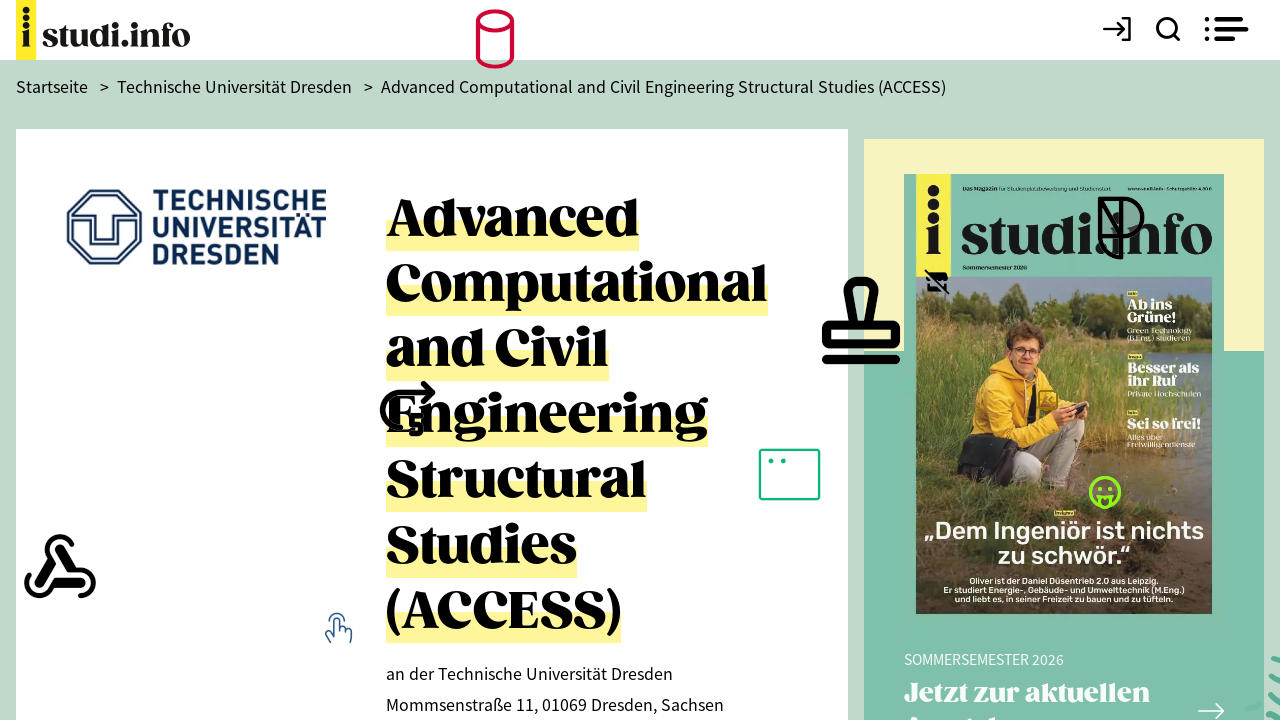 The height and width of the screenshot is (720, 1280). I want to click on represents a database or data storage, so click(495, 39).